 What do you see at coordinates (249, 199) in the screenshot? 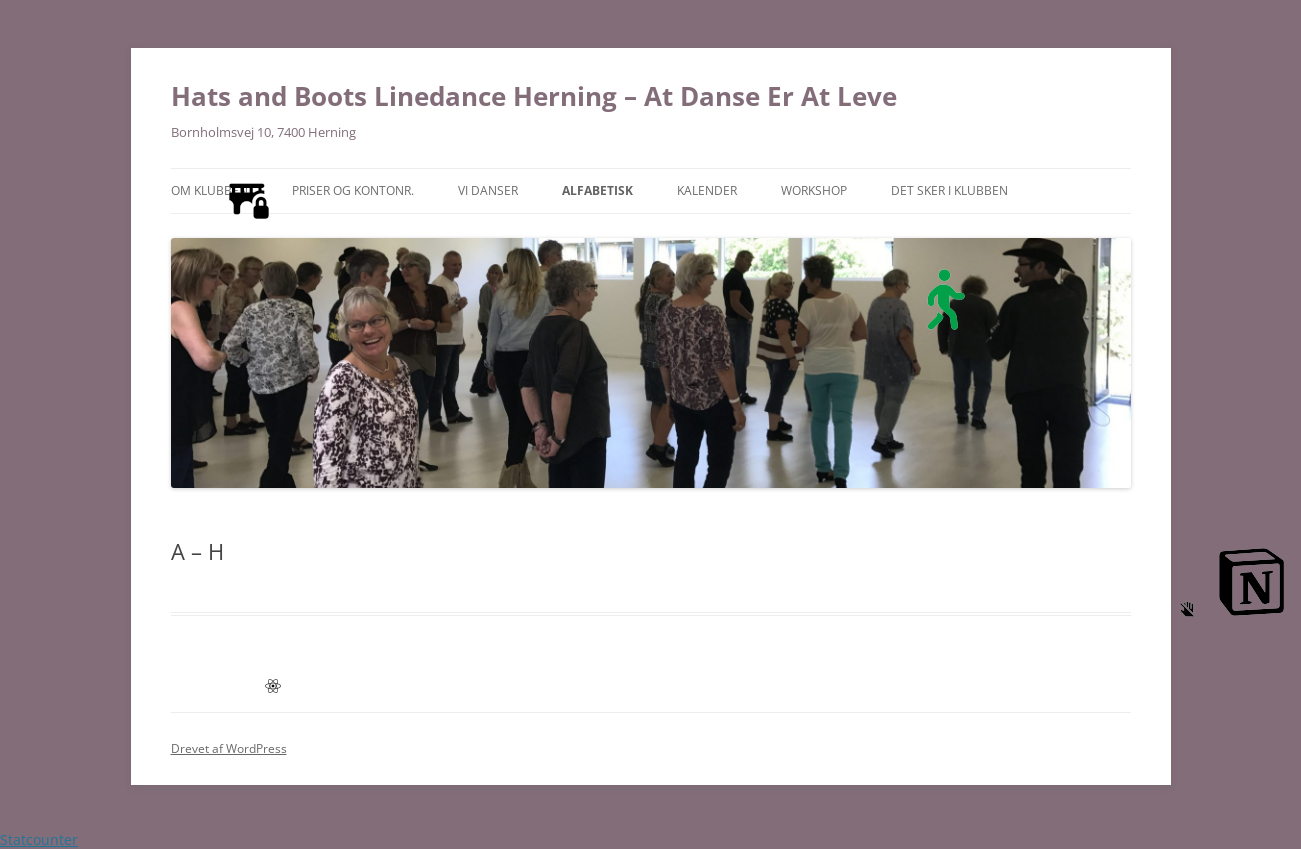
I see `indicates a locked or secured bridge crossing` at bounding box center [249, 199].